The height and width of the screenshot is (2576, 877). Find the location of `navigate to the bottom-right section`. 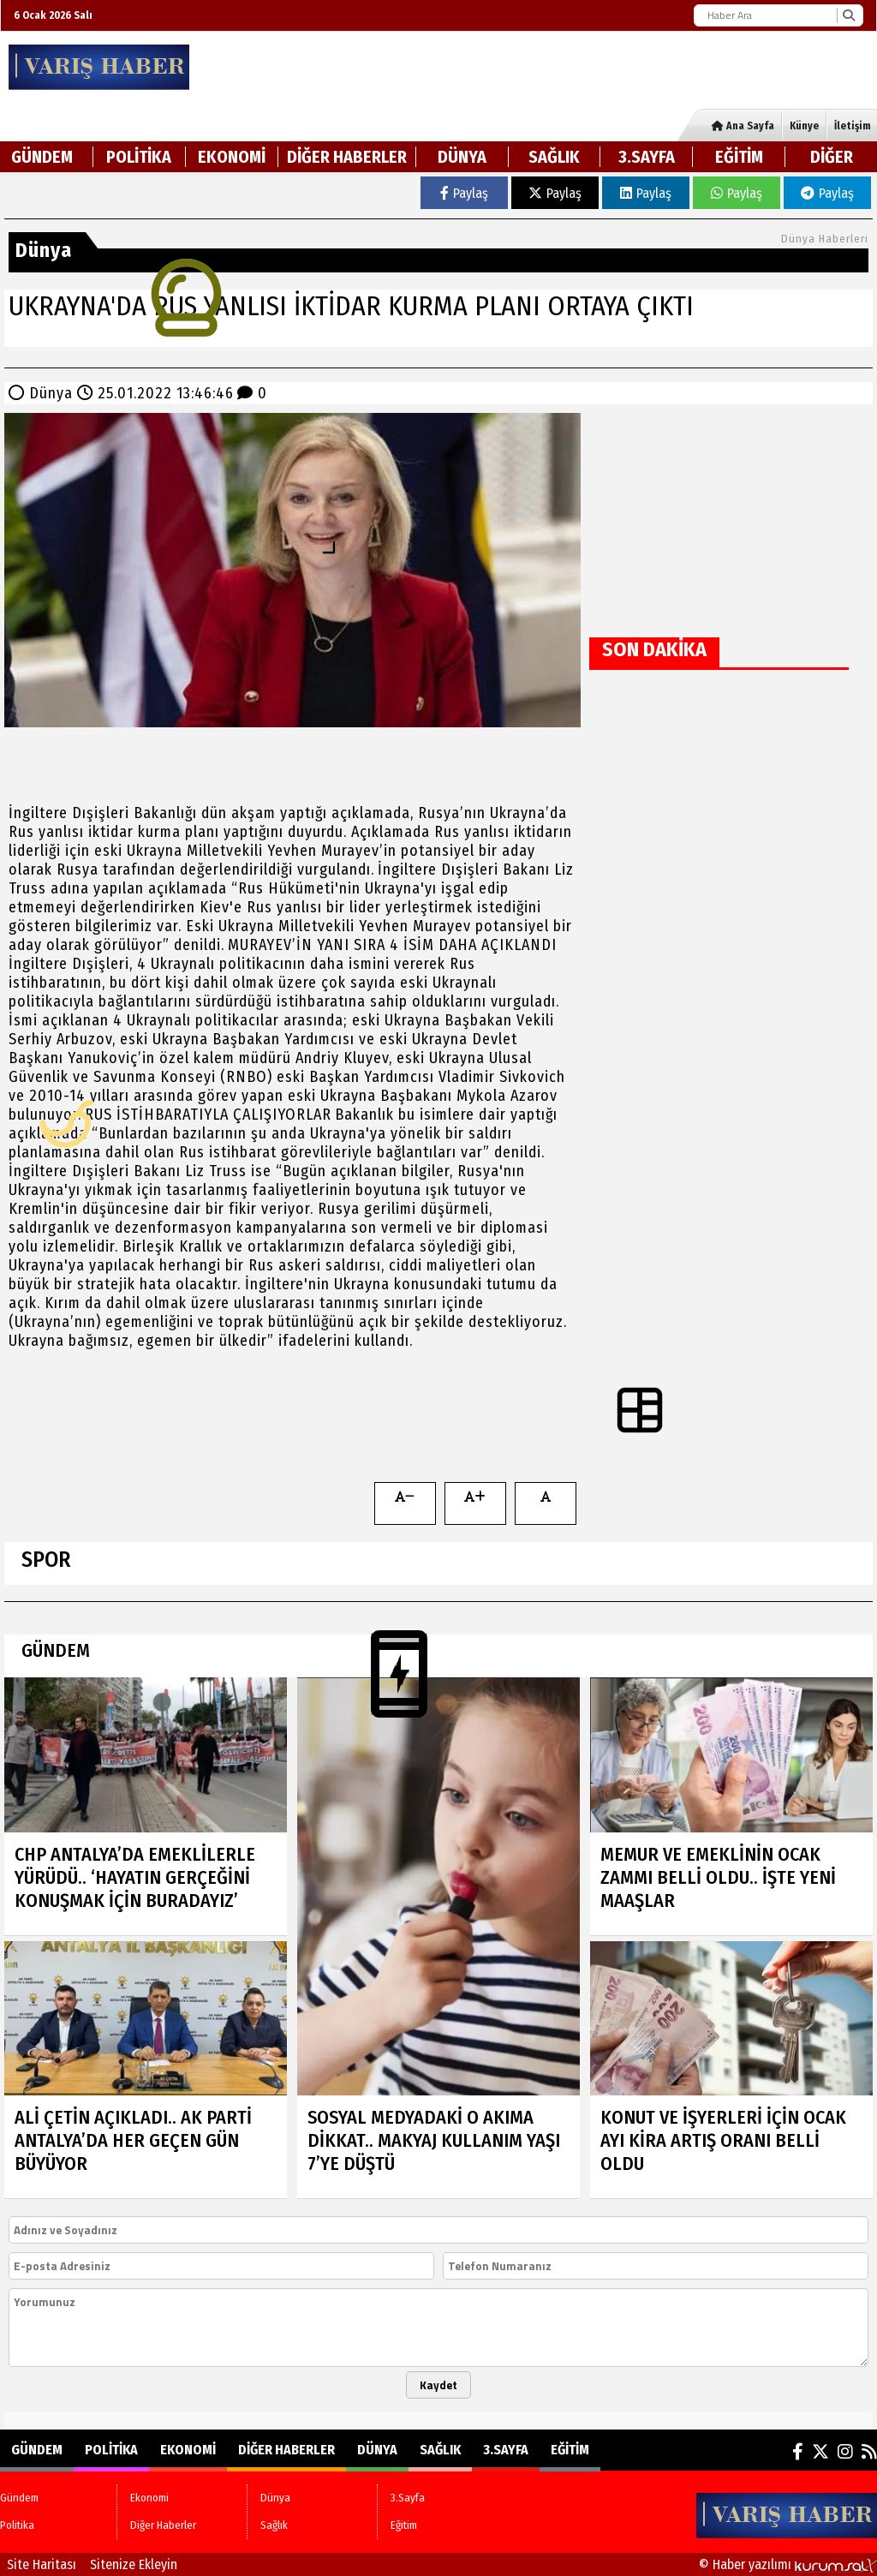

navigate to the bottom-right section is located at coordinates (329, 547).